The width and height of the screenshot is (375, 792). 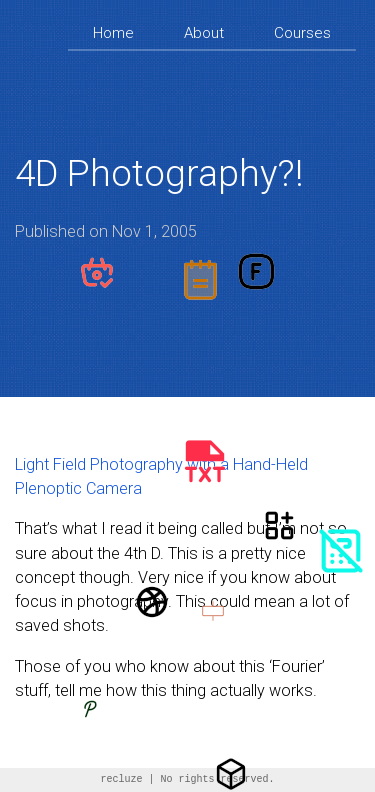 I want to click on open a plain text file, so click(x=205, y=463).